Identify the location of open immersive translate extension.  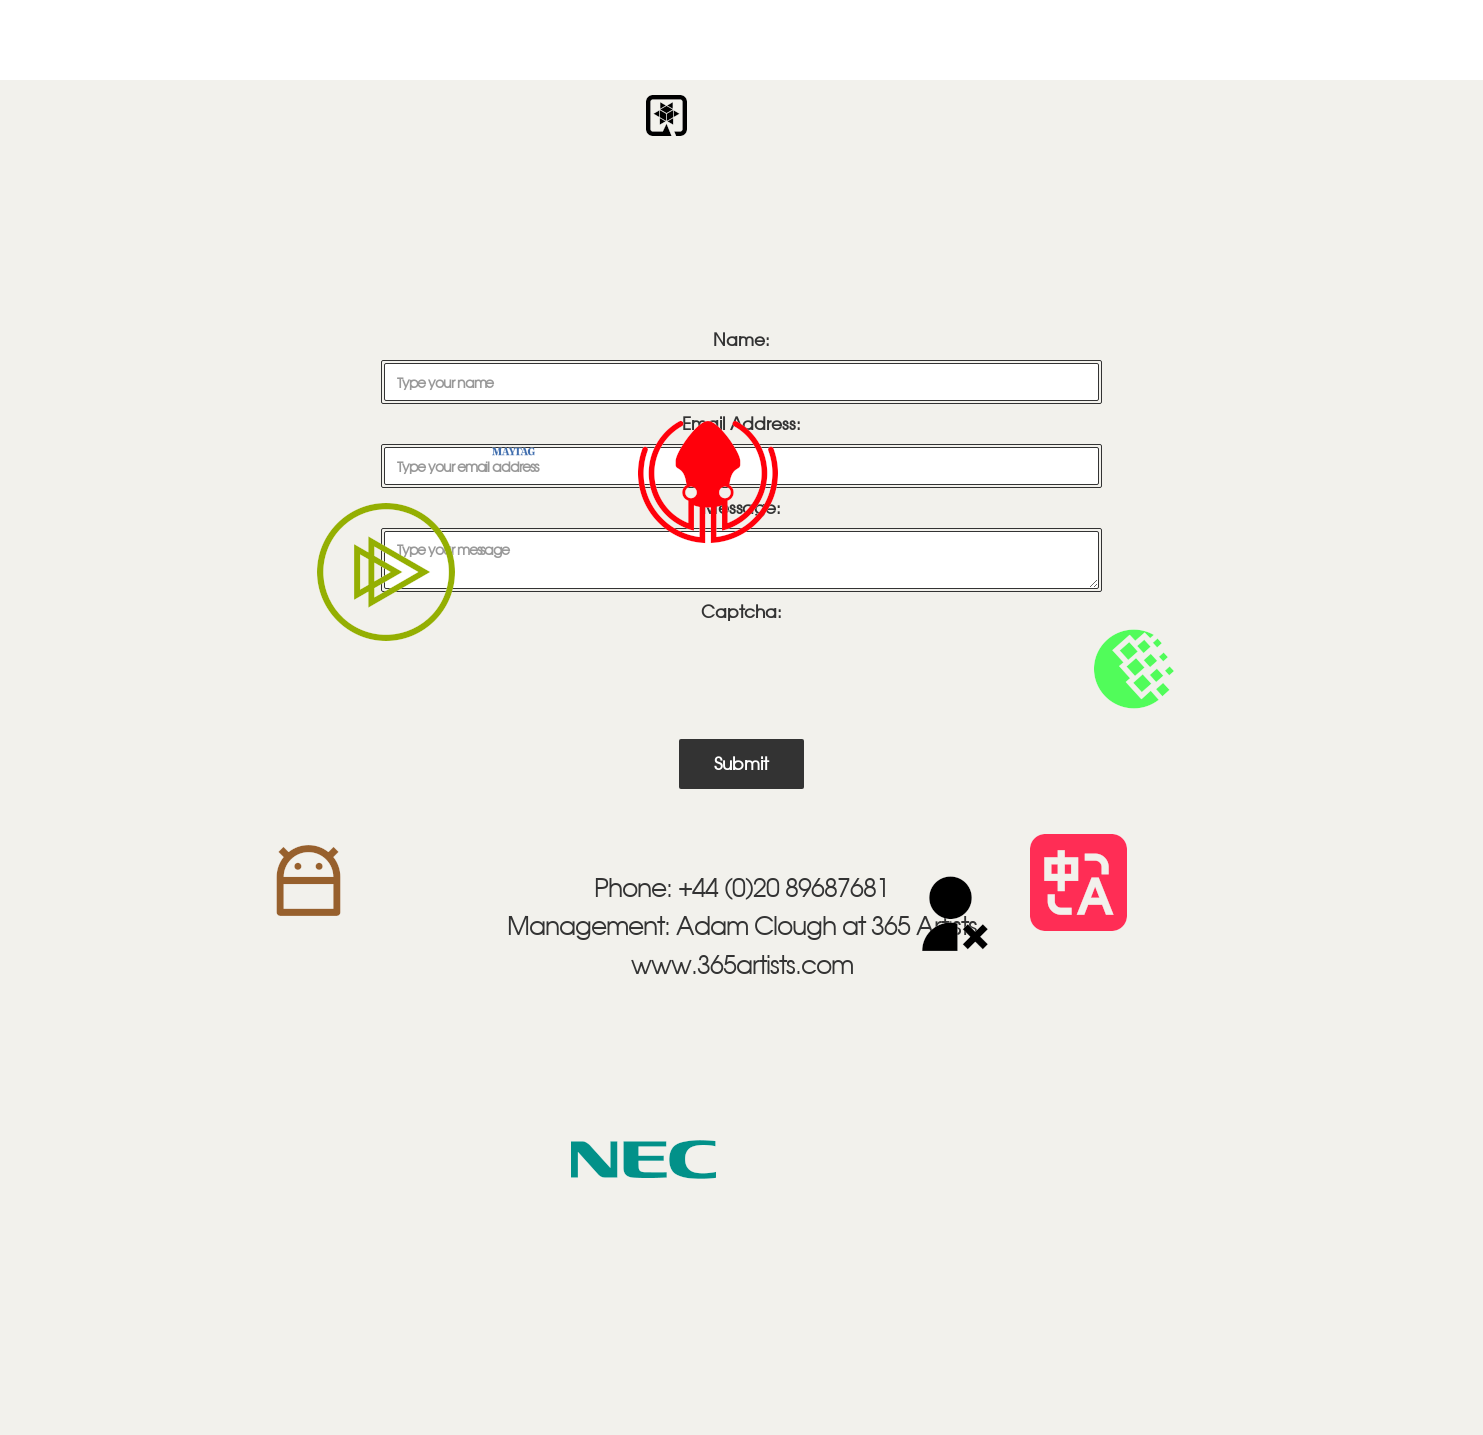
(1078, 882).